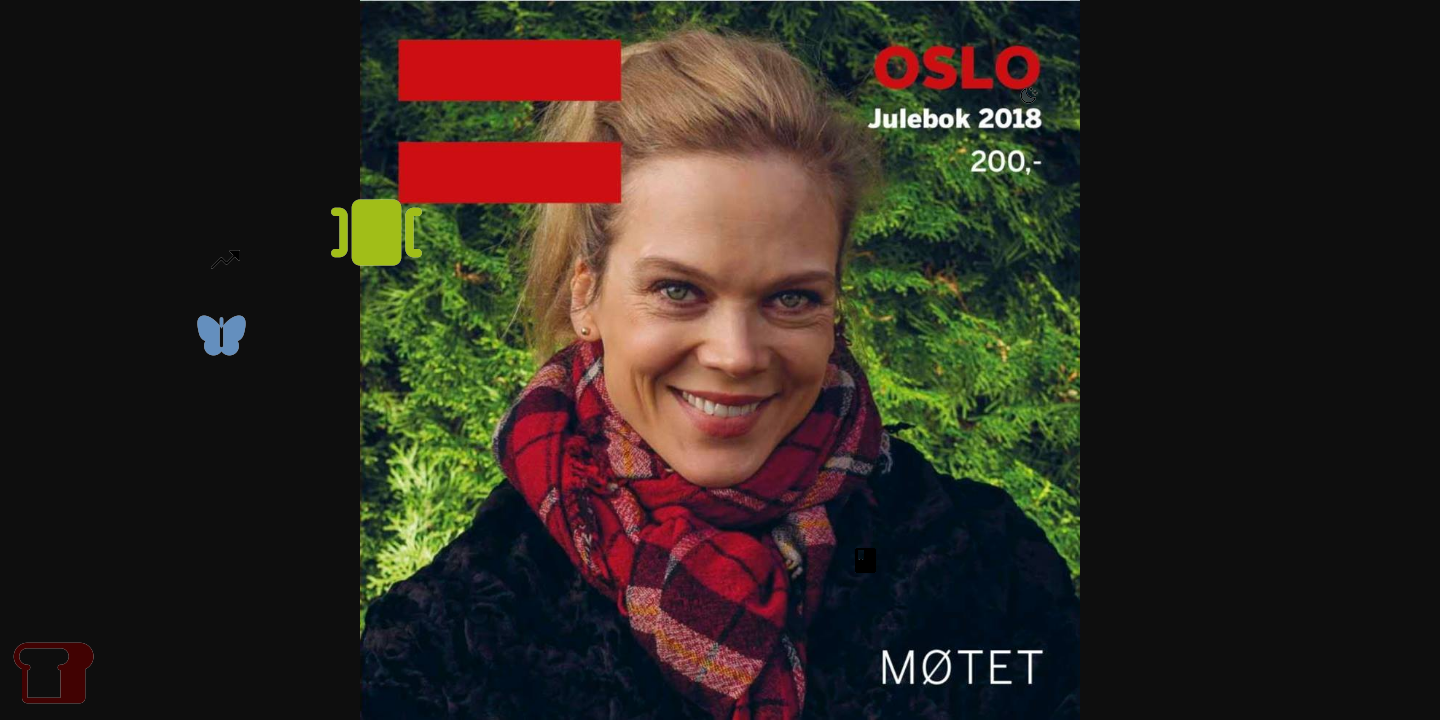 Image resolution: width=1440 pixels, height=720 pixels. I want to click on browse bakery or bread products, so click(55, 673).